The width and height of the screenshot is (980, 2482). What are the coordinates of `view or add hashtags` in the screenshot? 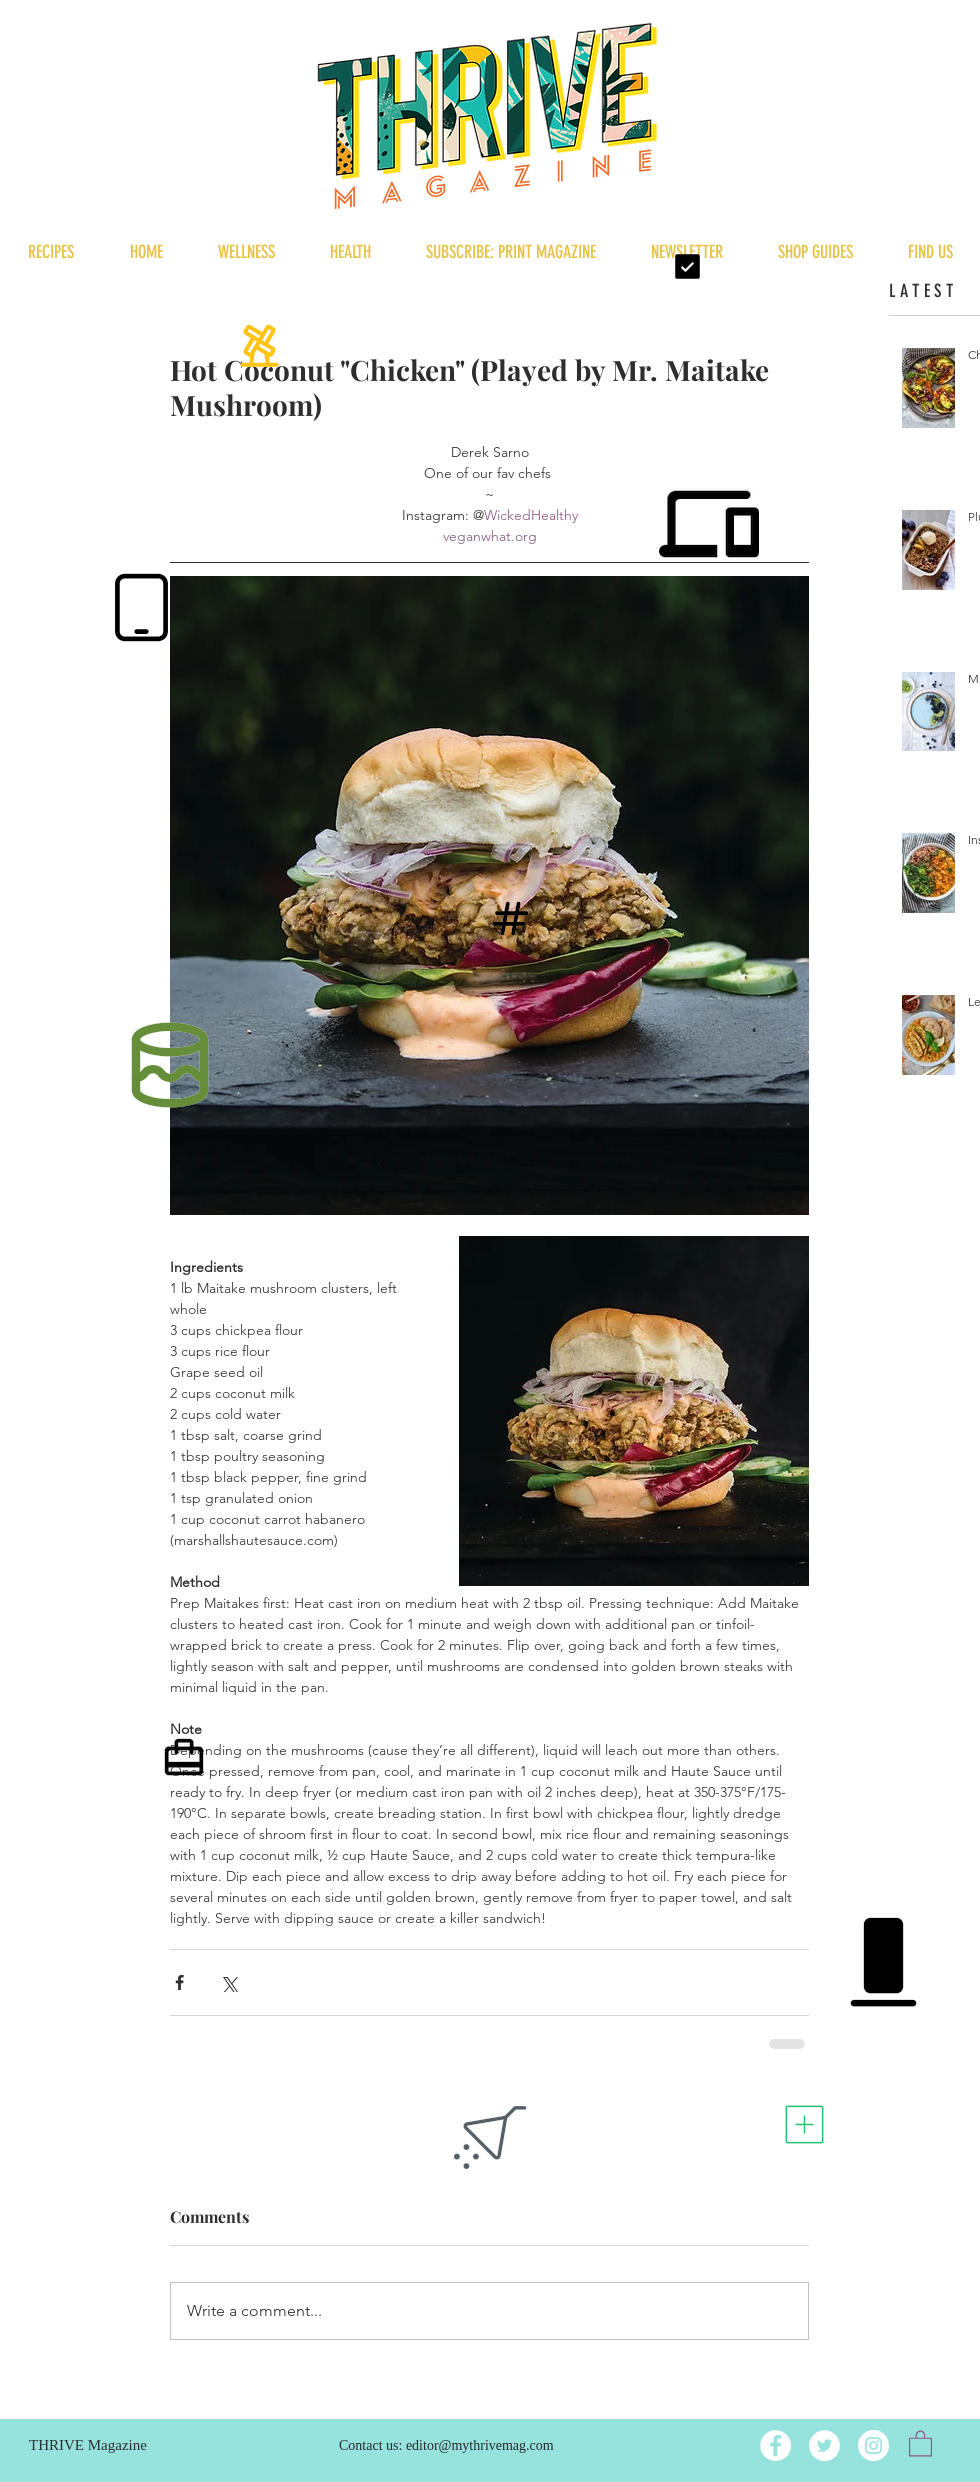 It's located at (510, 918).